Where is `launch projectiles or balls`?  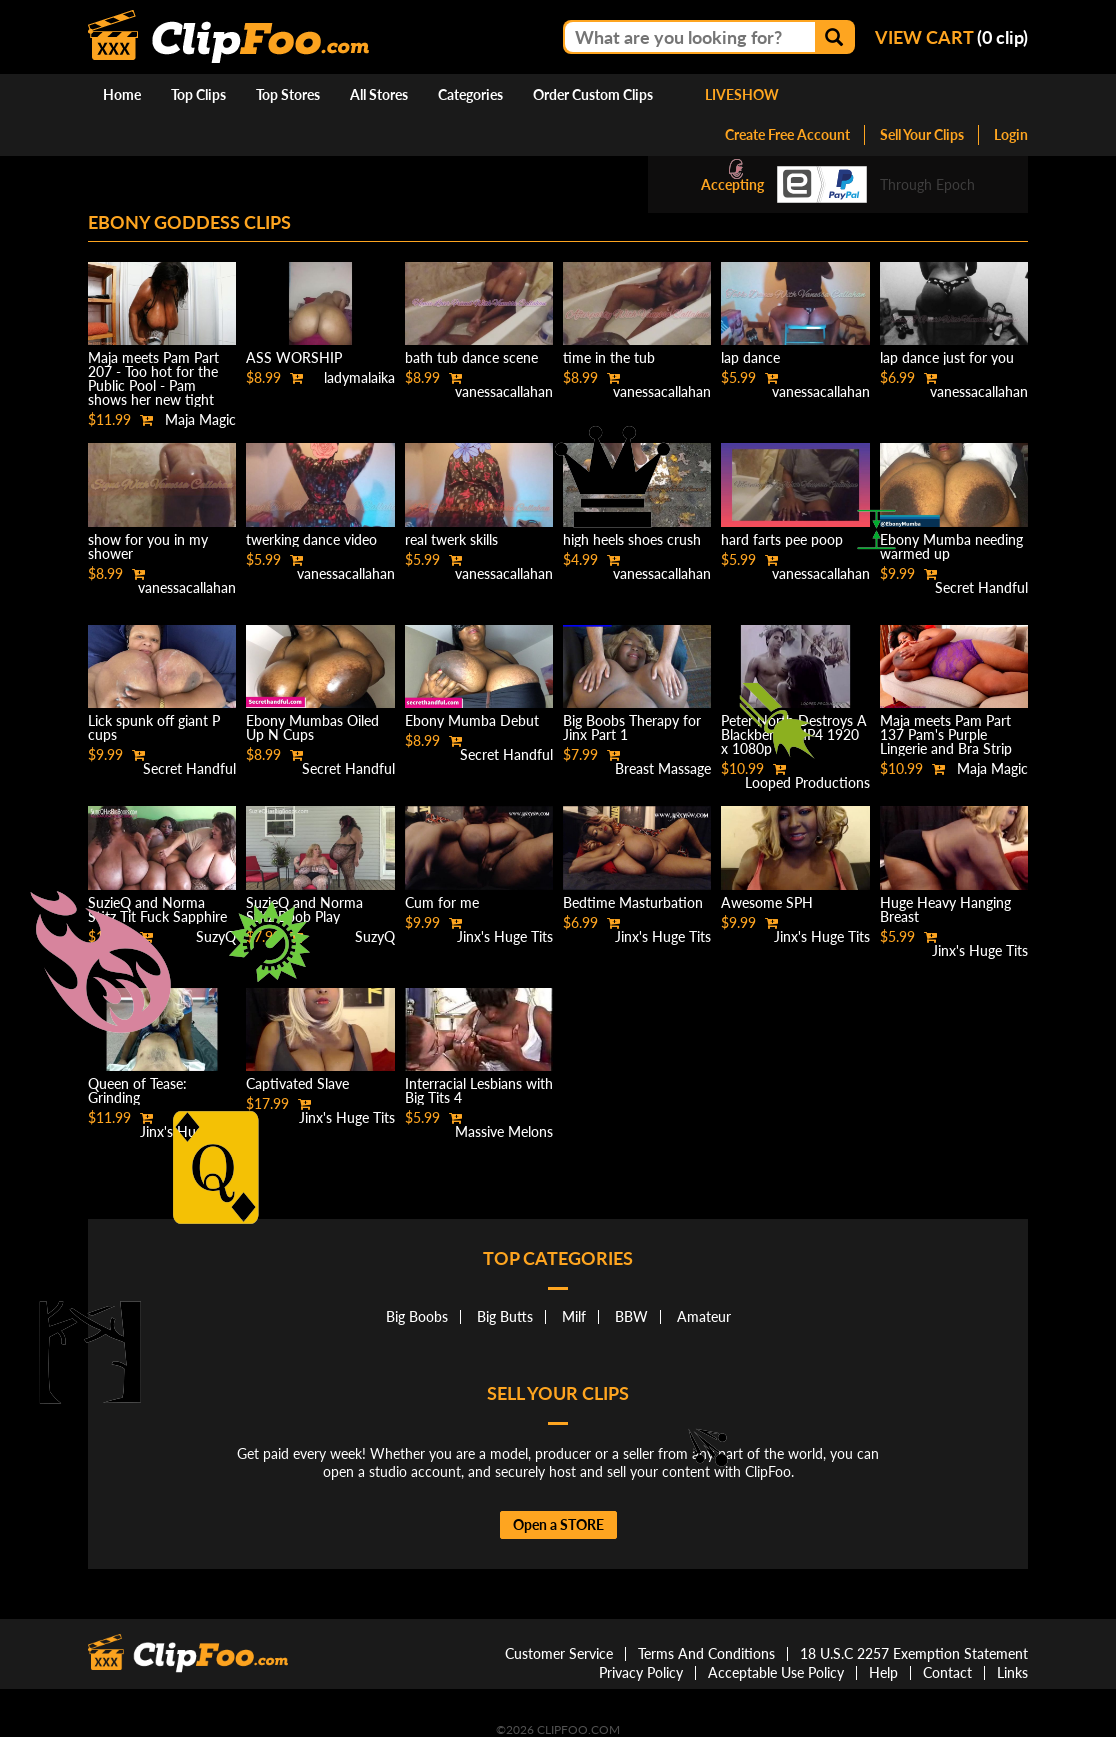 launch projectiles or balls is located at coordinates (708, 1446).